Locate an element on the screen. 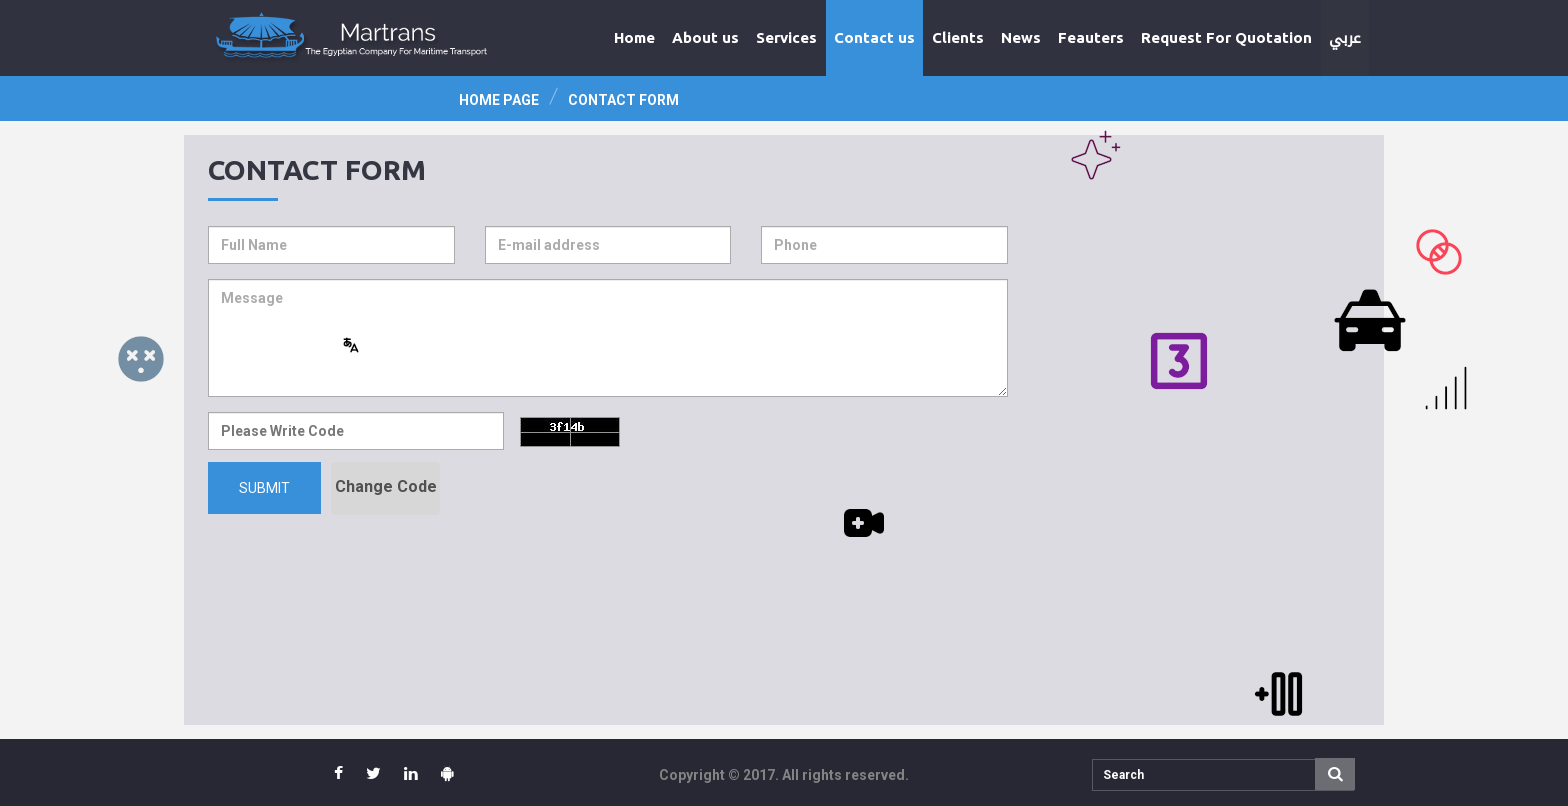 The width and height of the screenshot is (1568, 806). request a taxi or ride service is located at coordinates (1370, 325).